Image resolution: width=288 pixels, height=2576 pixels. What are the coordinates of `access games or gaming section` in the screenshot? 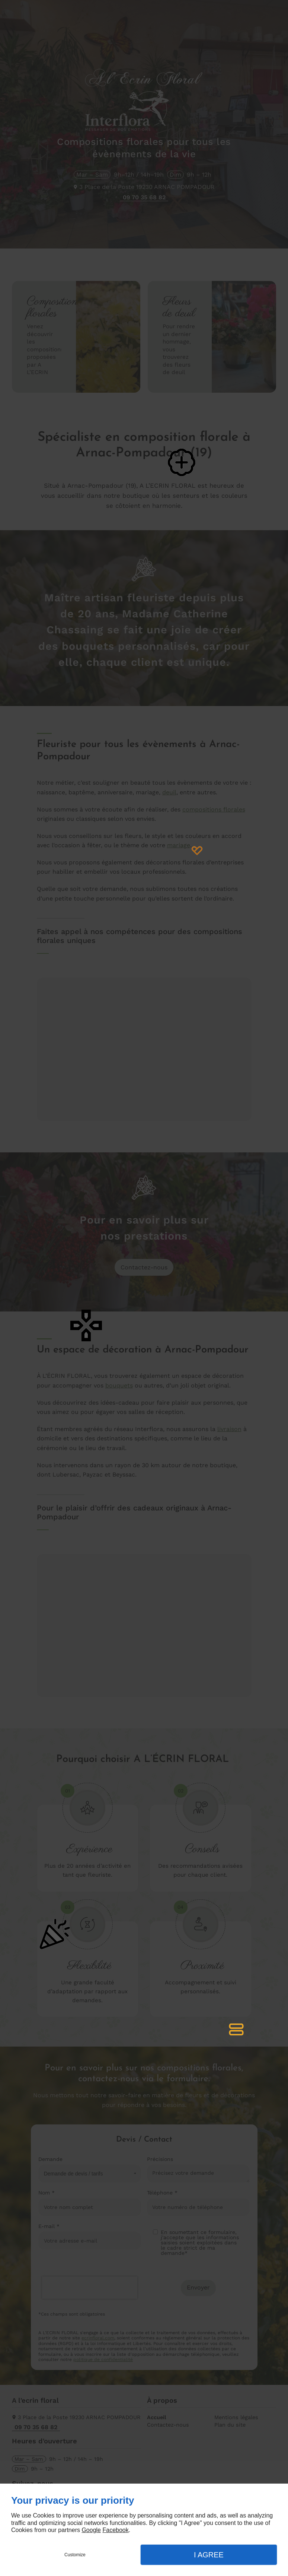 It's located at (86, 1325).